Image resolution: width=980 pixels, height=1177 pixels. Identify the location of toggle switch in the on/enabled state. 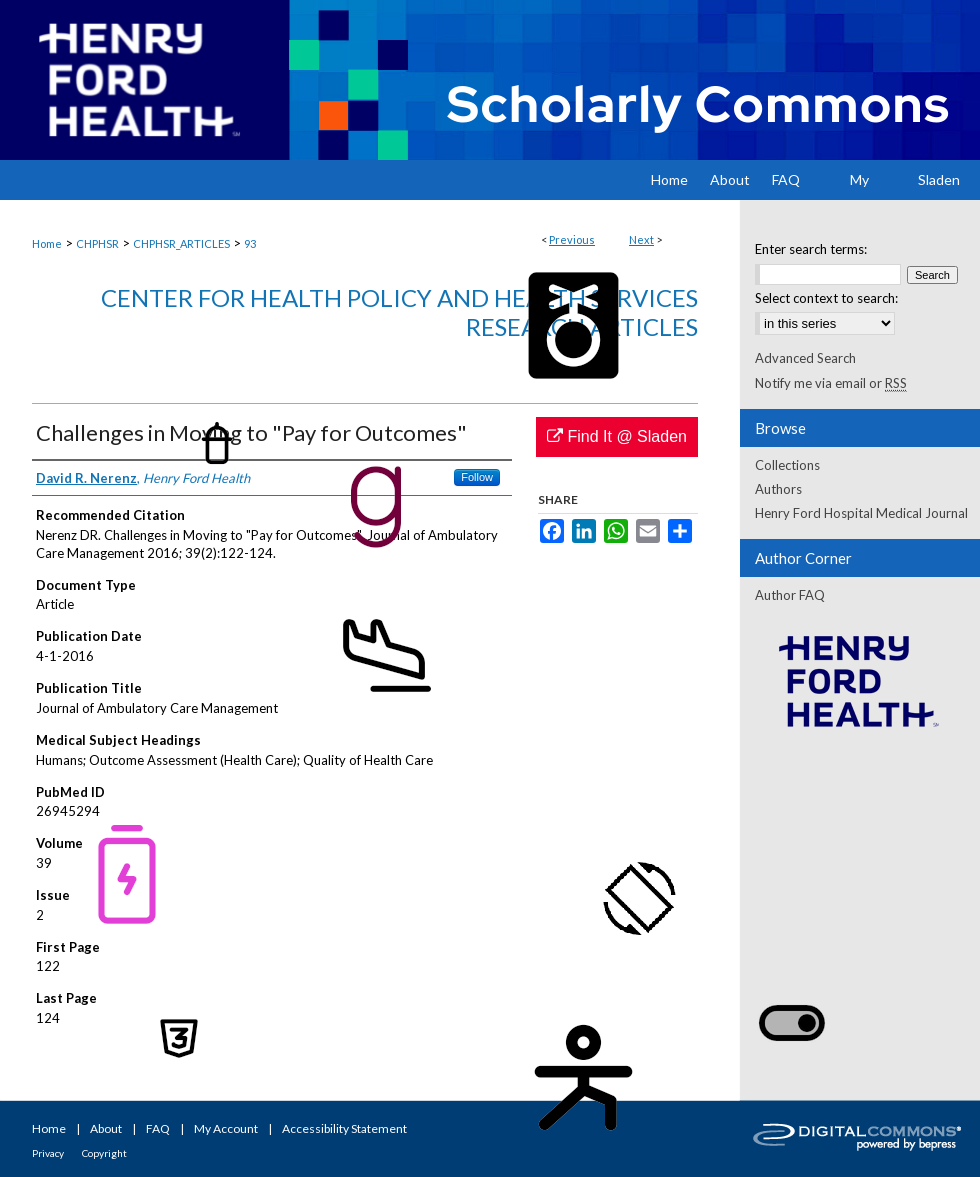
(792, 1023).